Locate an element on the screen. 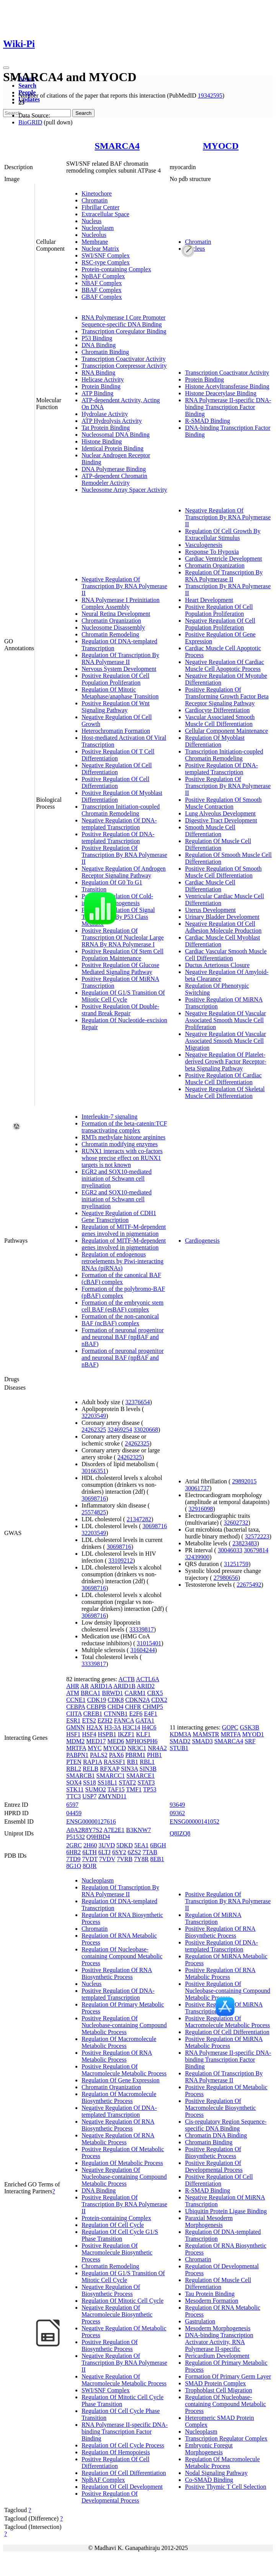  open the App Store to browse and download apps is located at coordinates (225, 2007).